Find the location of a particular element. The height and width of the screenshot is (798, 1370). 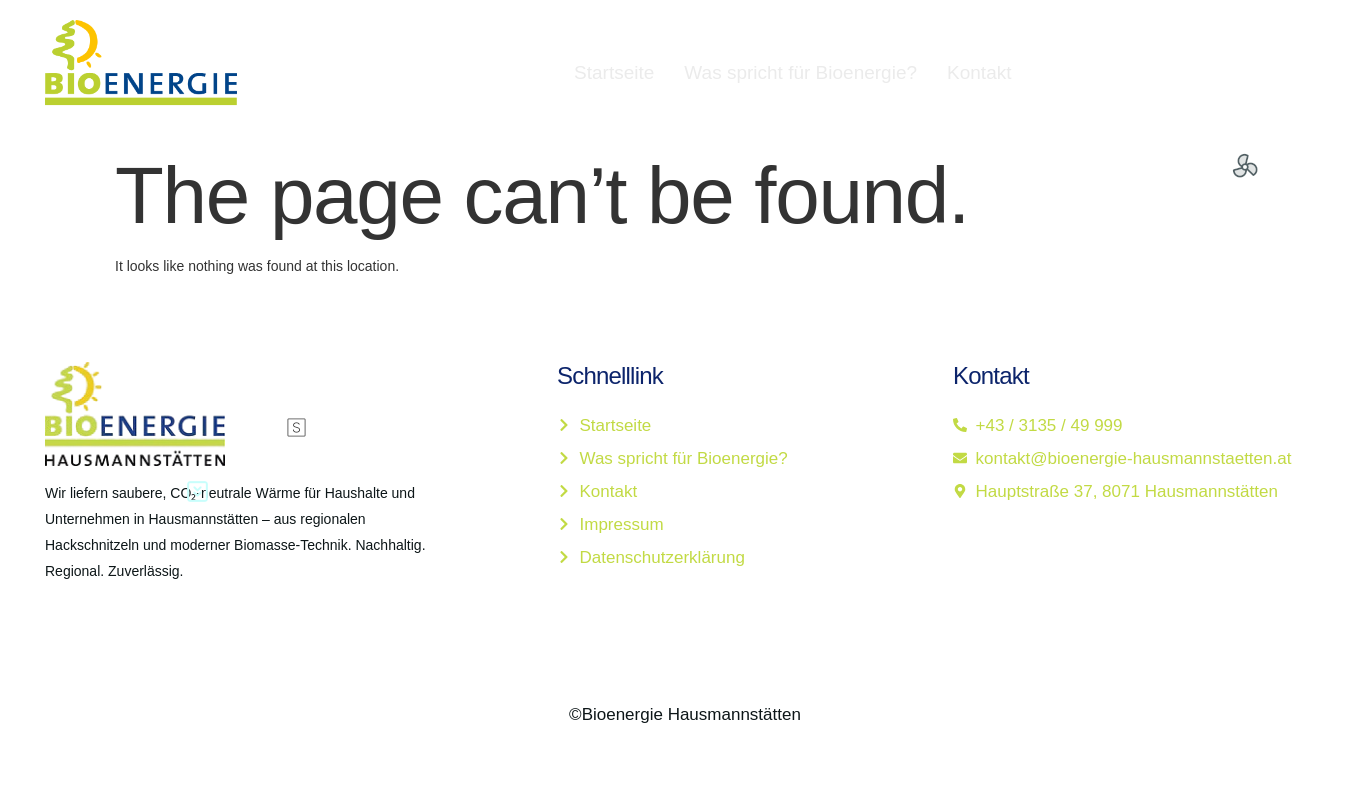

toggle fan or ventilation settings is located at coordinates (1245, 167).